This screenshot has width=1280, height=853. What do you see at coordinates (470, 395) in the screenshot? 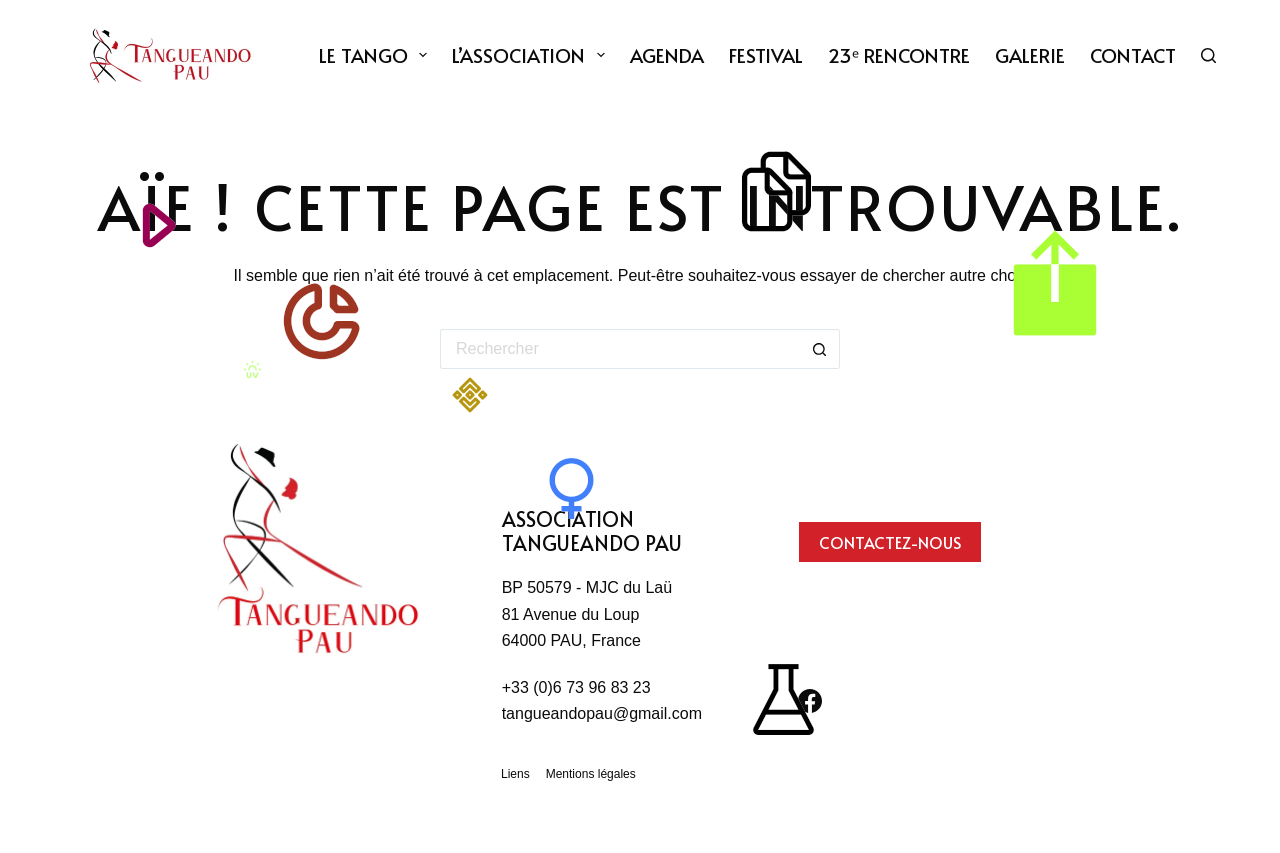
I see `access binance cryptocurrency exchange` at bounding box center [470, 395].